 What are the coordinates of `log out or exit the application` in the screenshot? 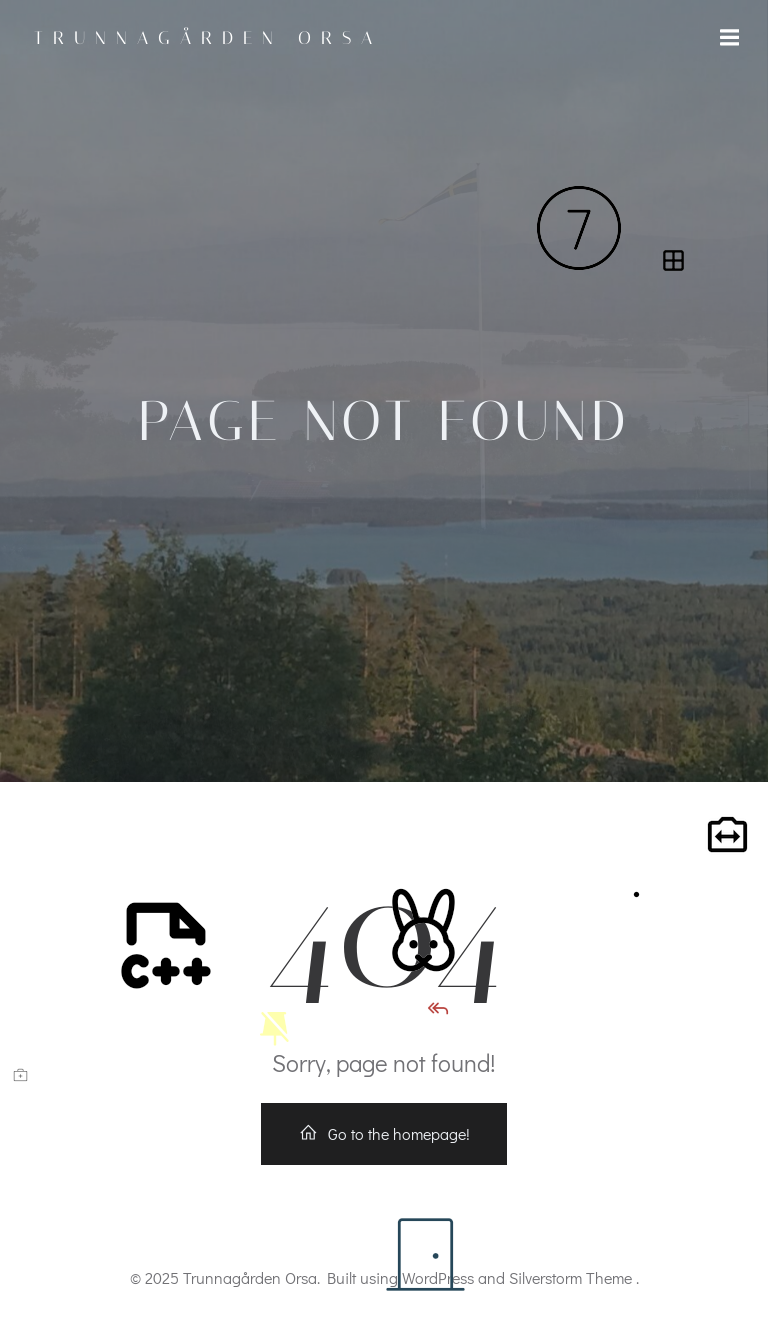 It's located at (425, 1254).